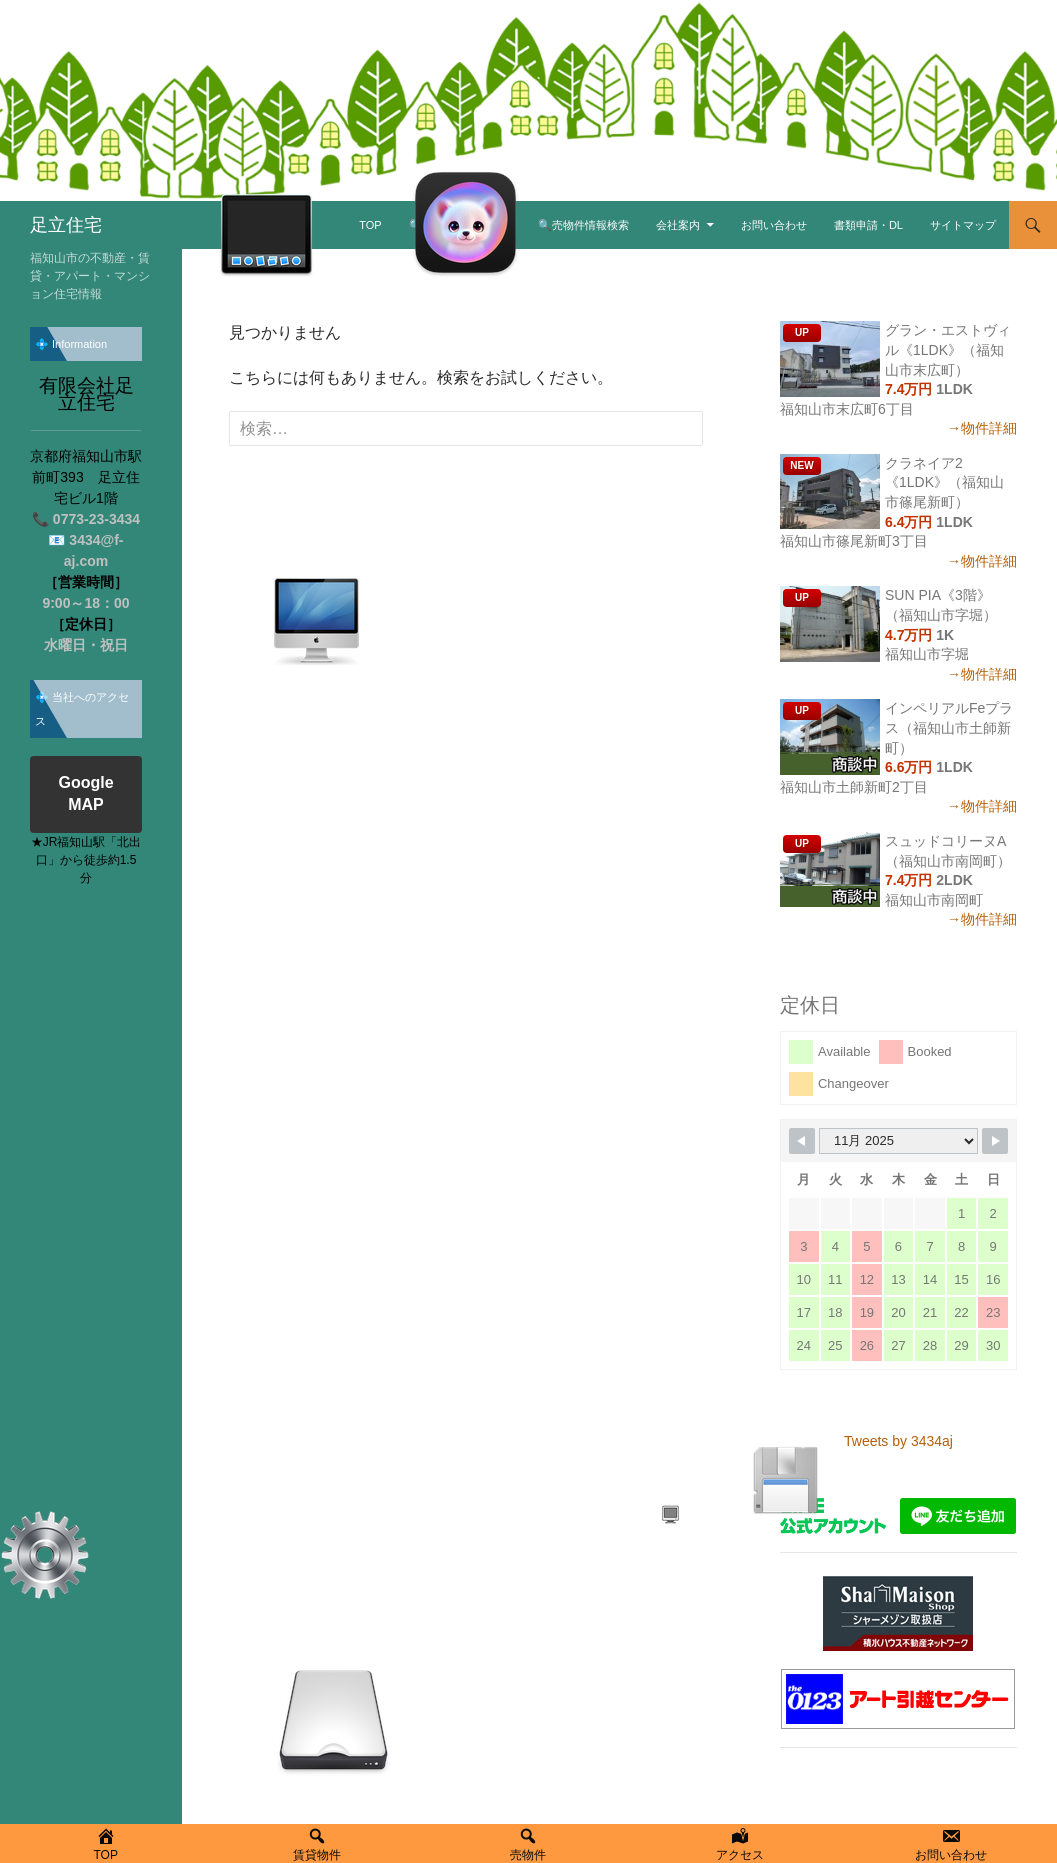 This screenshot has height=1863, width=1057. Describe the element at coordinates (670, 1514) in the screenshot. I see `access connected PC or windows computer` at that location.